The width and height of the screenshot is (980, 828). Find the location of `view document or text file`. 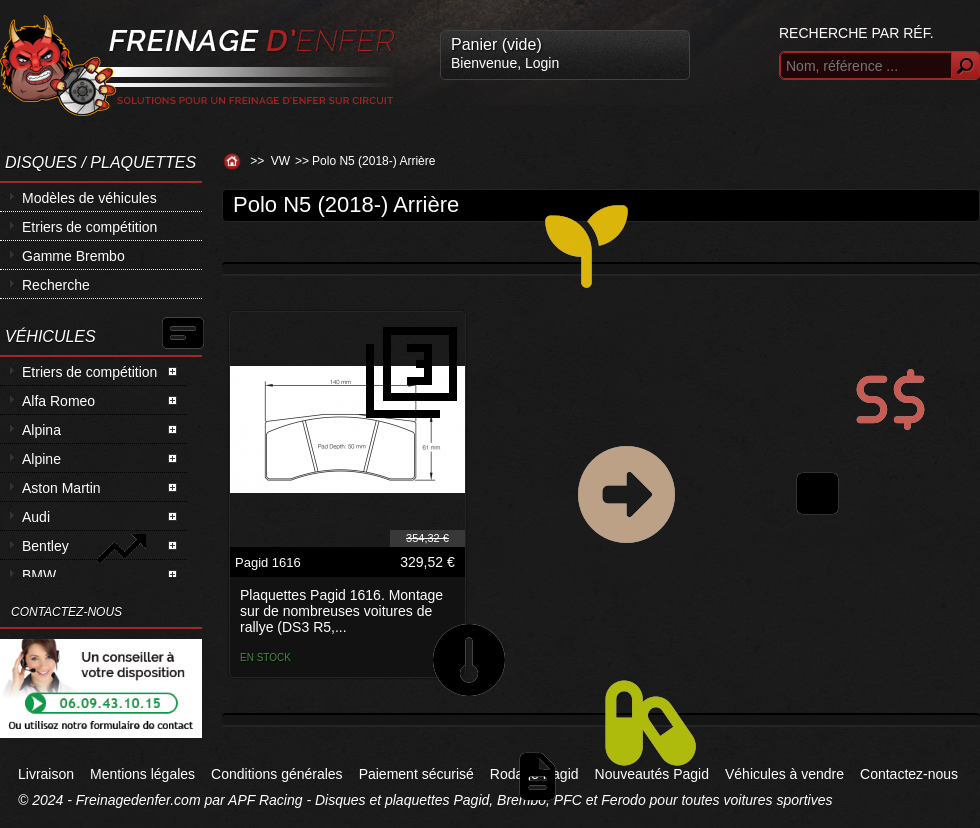

view document or text file is located at coordinates (537, 776).